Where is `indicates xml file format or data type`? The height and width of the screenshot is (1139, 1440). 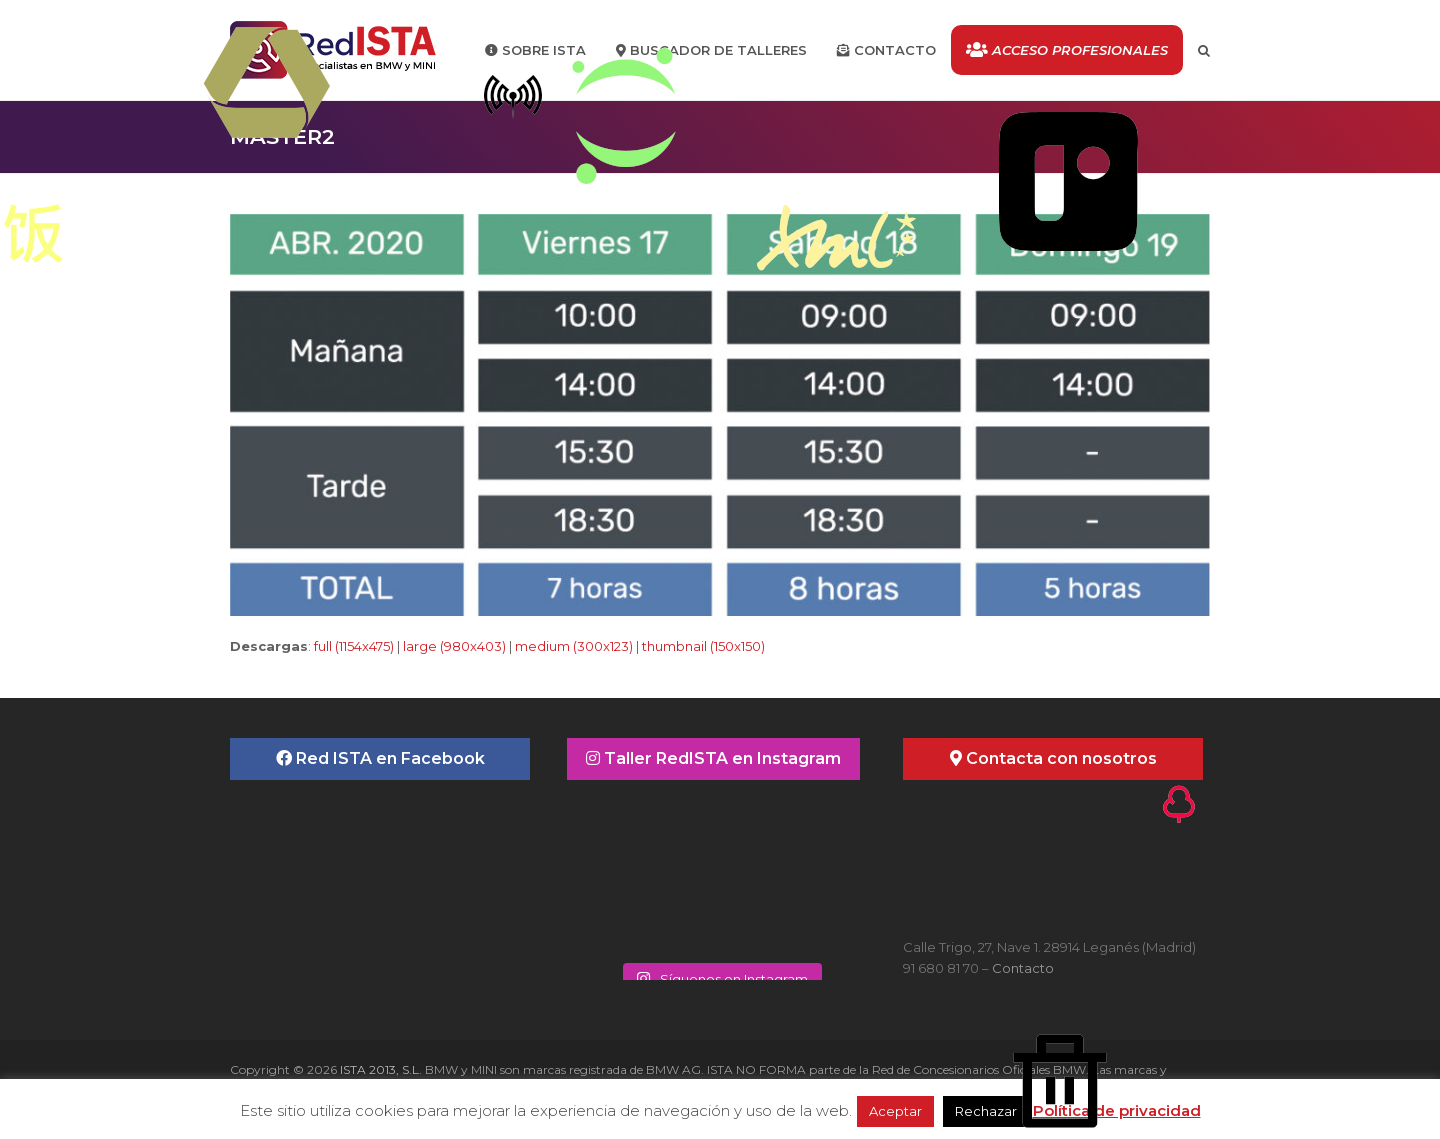
indicates xml file format or data type is located at coordinates (836, 237).